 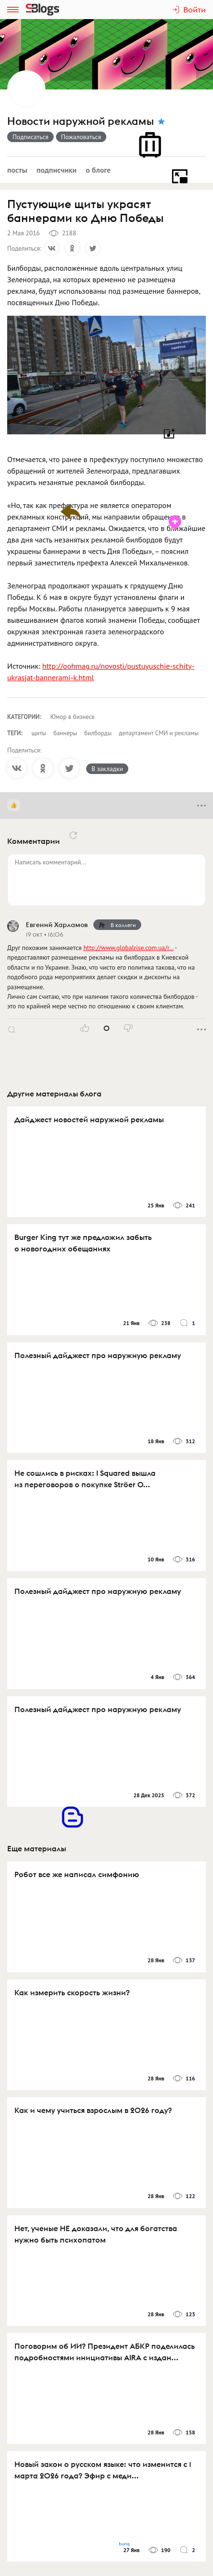 I want to click on add a new location pin, so click(x=175, y=522).